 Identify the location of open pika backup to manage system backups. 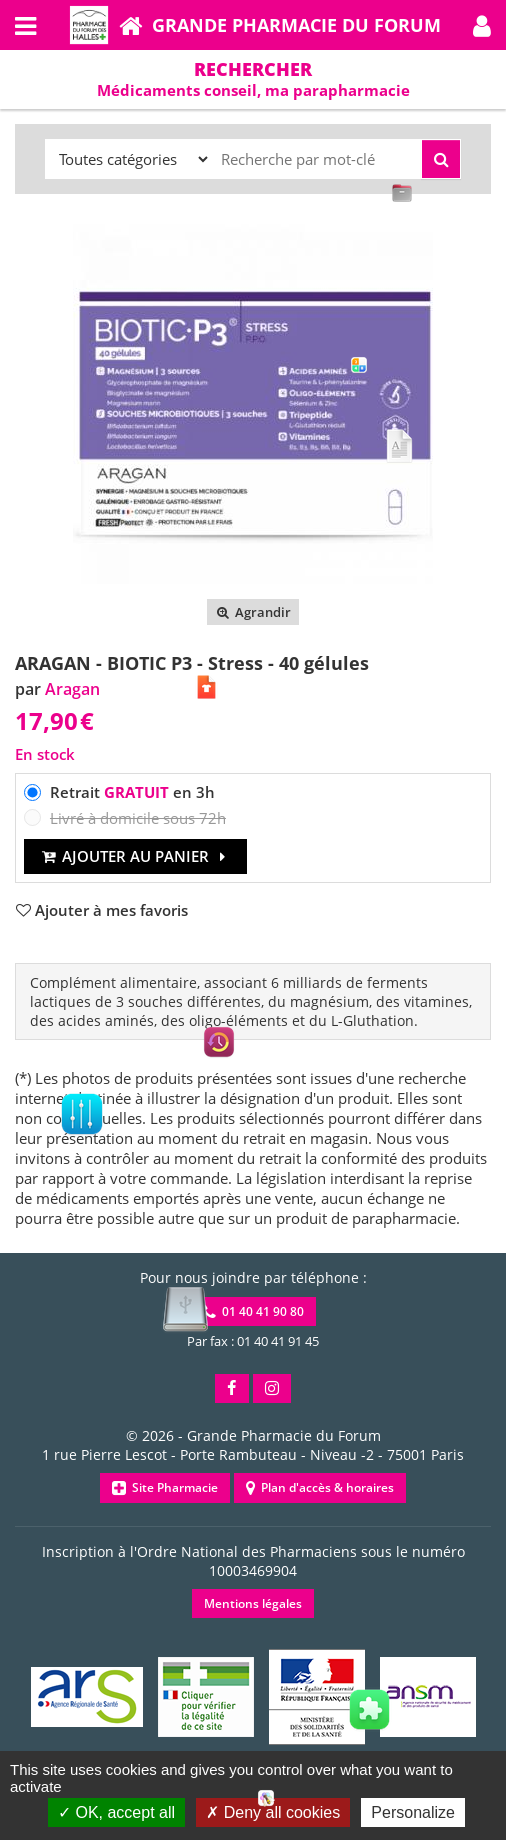
(219, 1042).